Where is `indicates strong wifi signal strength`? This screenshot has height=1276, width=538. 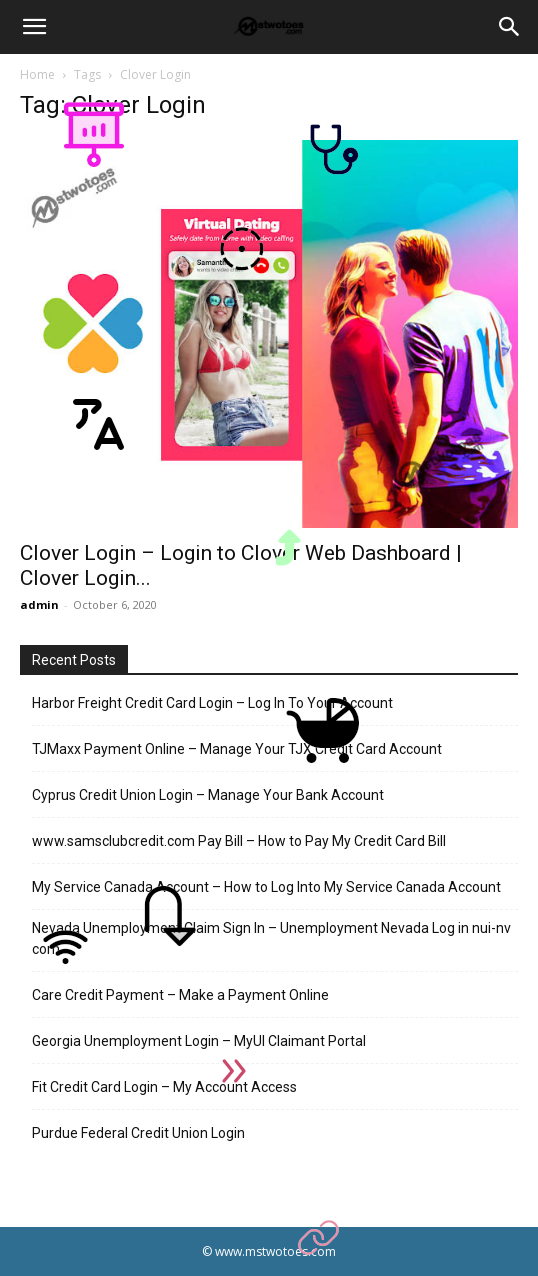 indicates strong wifi signal strength is located at coordinates (65, 946).